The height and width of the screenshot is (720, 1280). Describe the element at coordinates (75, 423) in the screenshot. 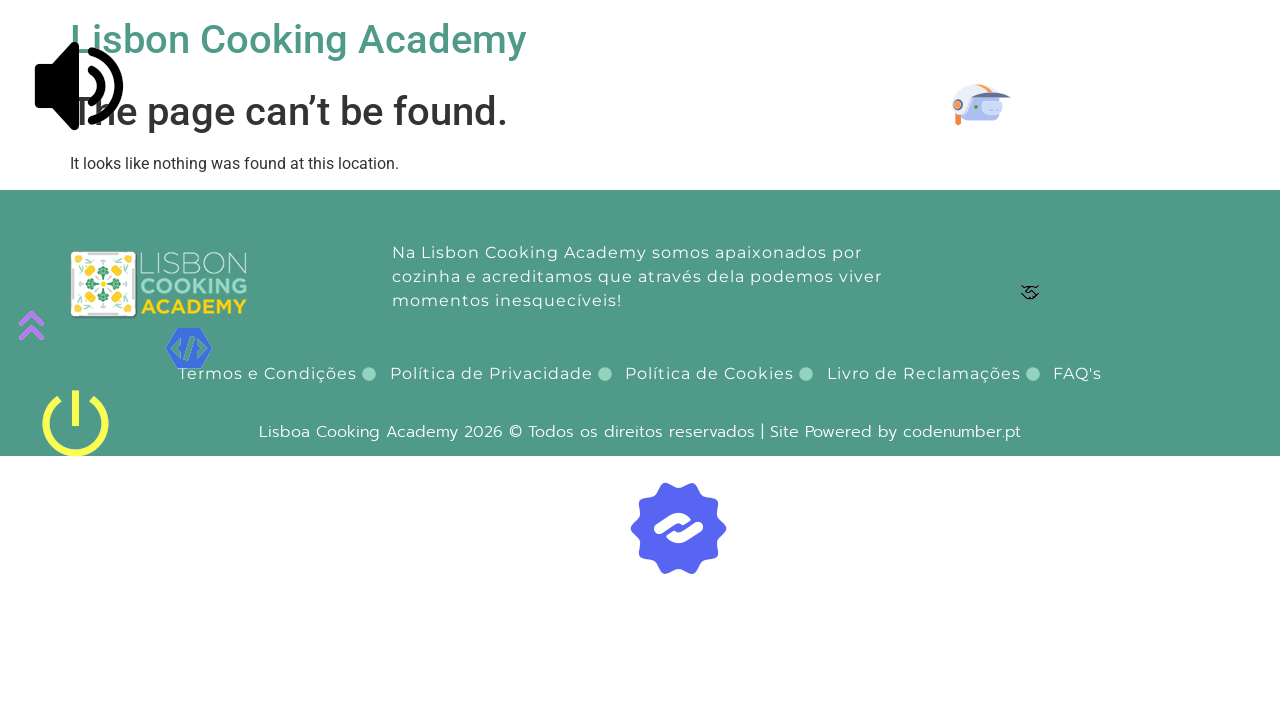

I see `turn off or shut down the device` at that location.